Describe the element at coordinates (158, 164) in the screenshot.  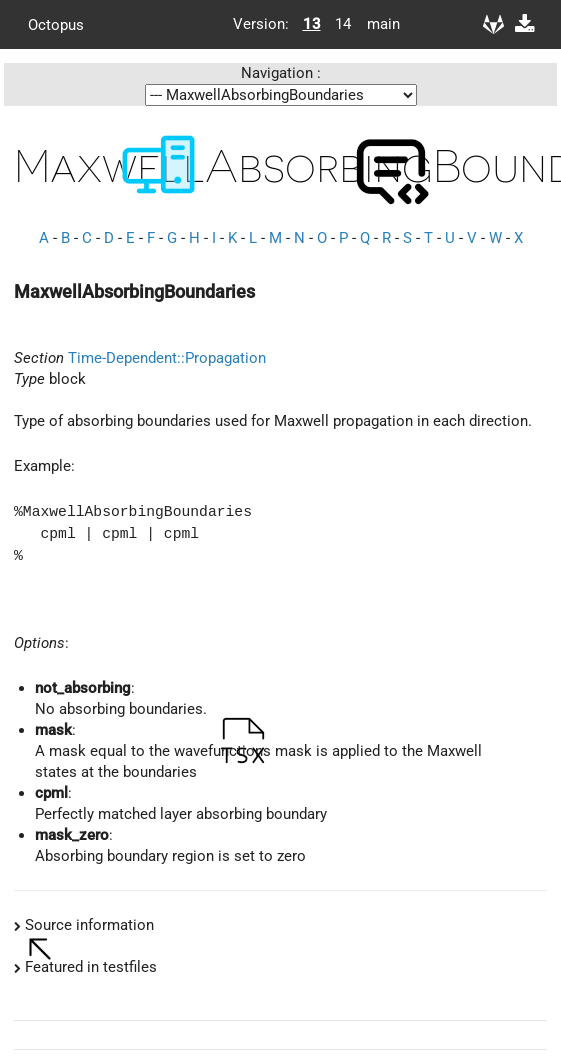
I see `access desktop computer settings` at that location.